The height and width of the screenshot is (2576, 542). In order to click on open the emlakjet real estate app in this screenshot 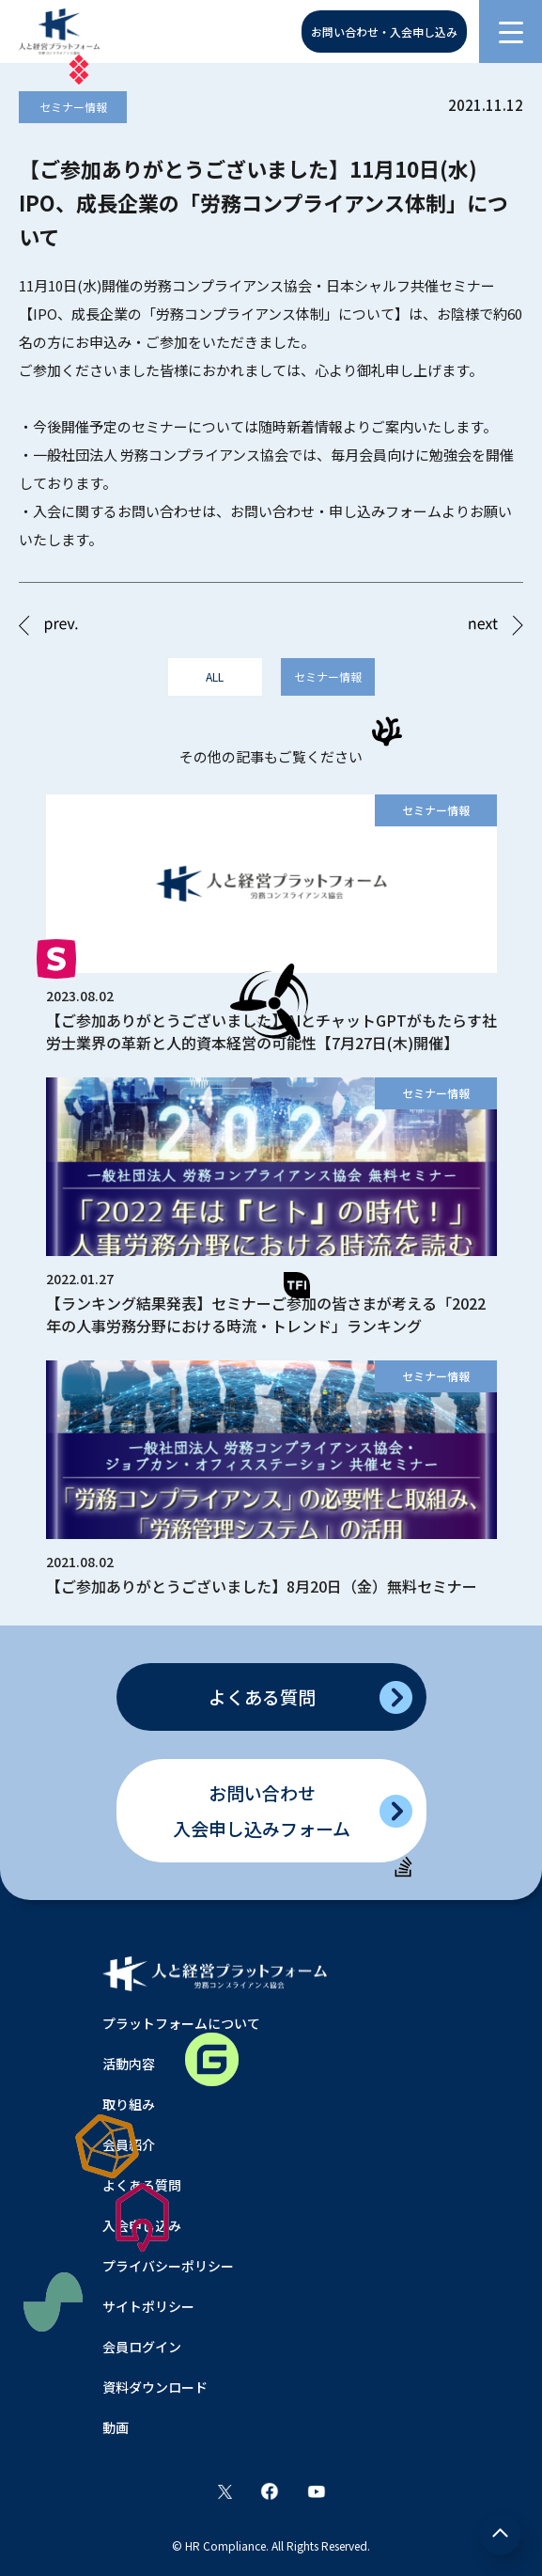, I will do `click(142, 2217)`.